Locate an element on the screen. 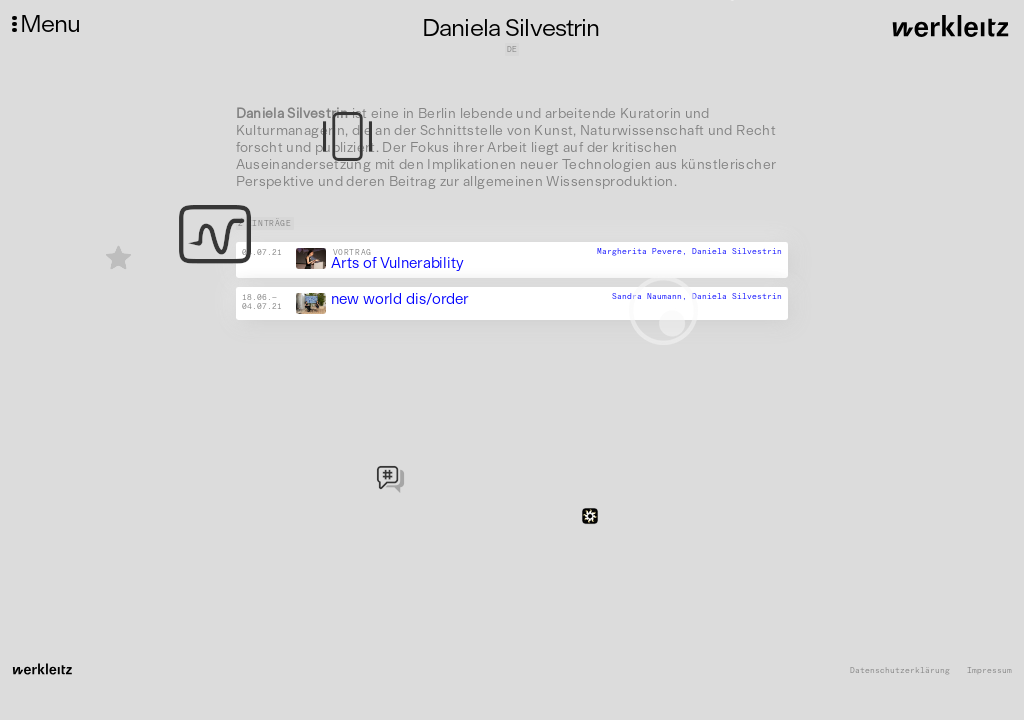 The width and height of the screenshot is (1024, 720). indicates a favorited or starred item is located at coordinates (118, 258).